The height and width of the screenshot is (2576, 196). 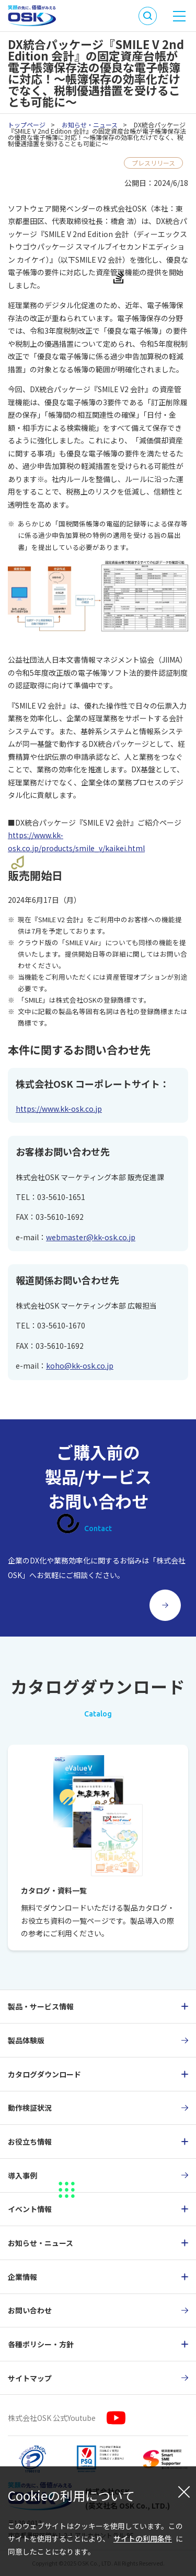 What do you see at coordinates (68, 1523) in the screenshot?
I see `every.org logo` at bounding box center [68, 1523].